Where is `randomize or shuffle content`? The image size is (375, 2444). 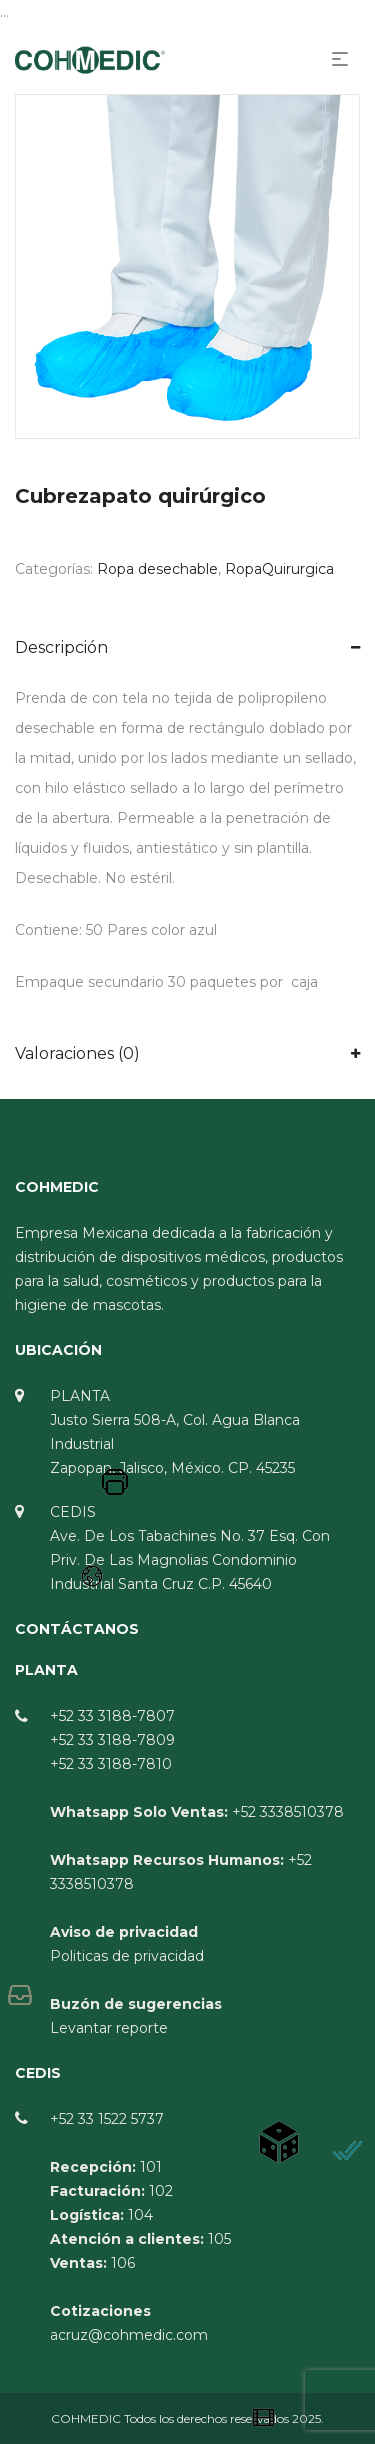 randomize or shuffle content is located at coordinates (279, 2142).